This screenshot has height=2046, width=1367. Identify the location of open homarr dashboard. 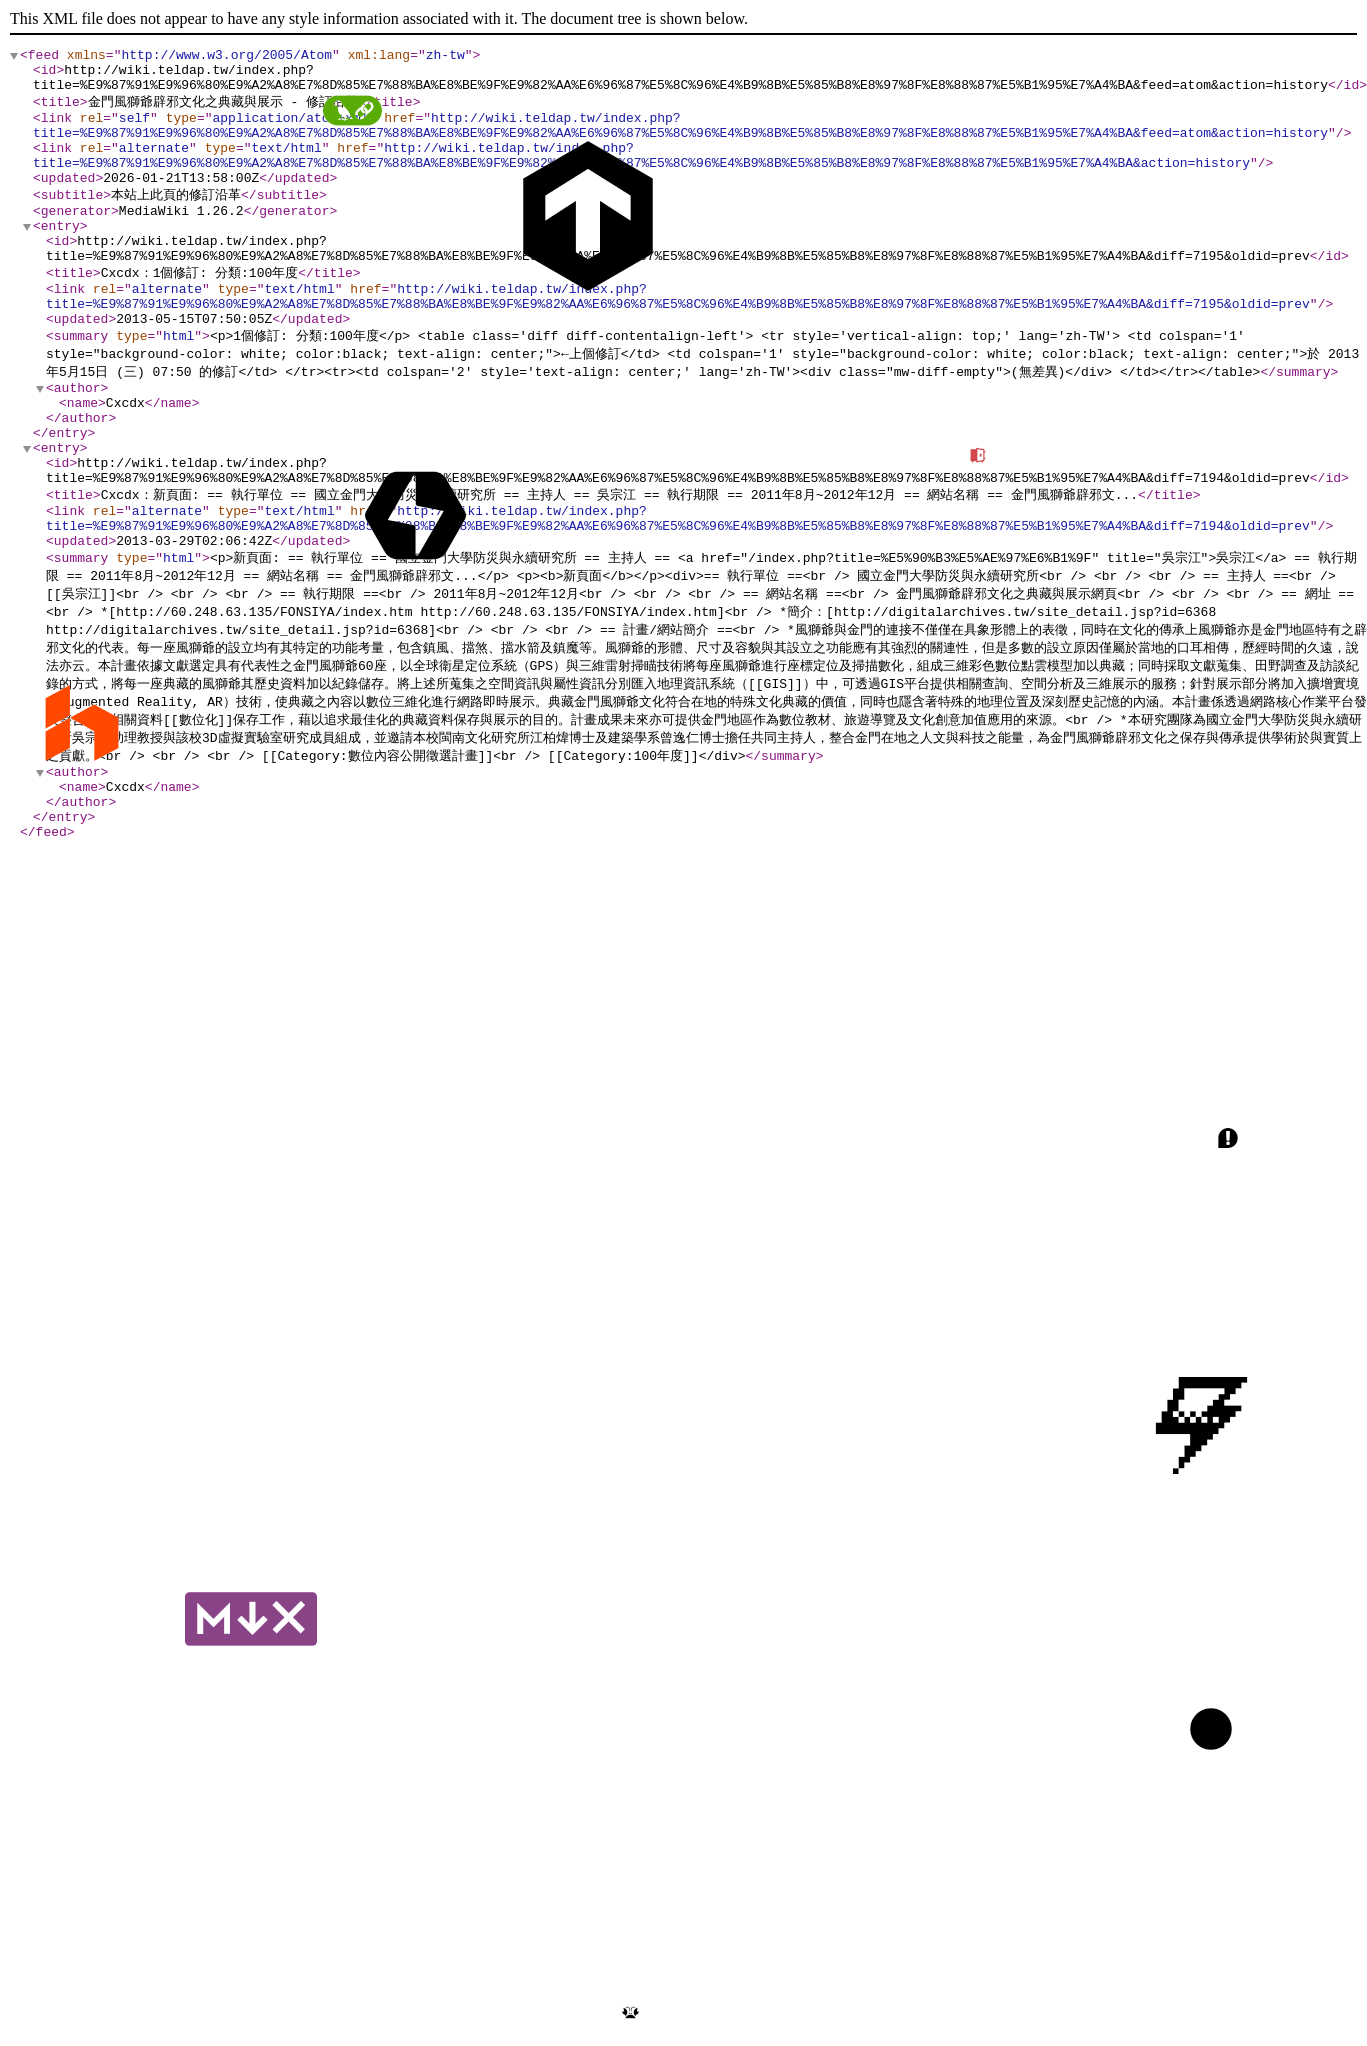
(630, 2012).